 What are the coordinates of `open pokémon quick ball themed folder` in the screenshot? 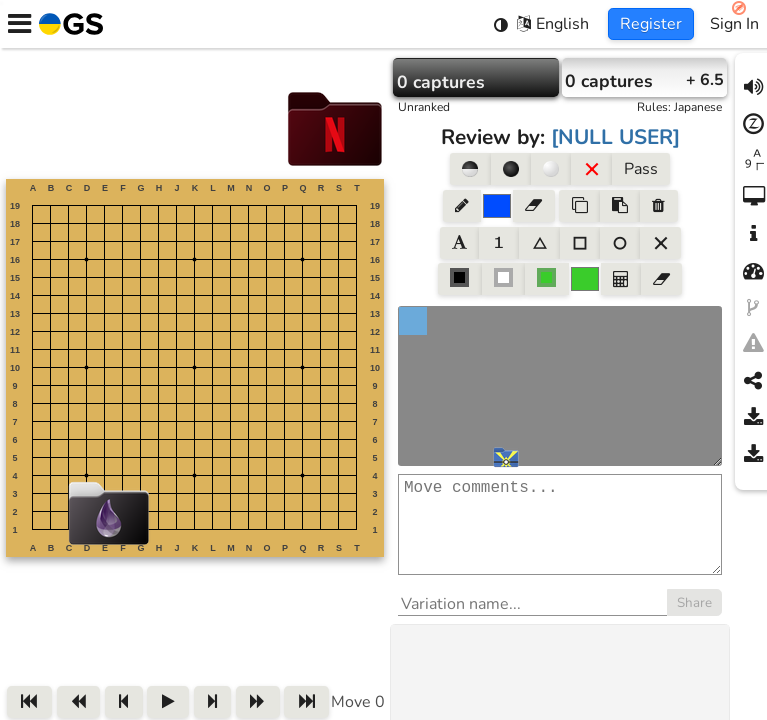 It's located at (506, 458).